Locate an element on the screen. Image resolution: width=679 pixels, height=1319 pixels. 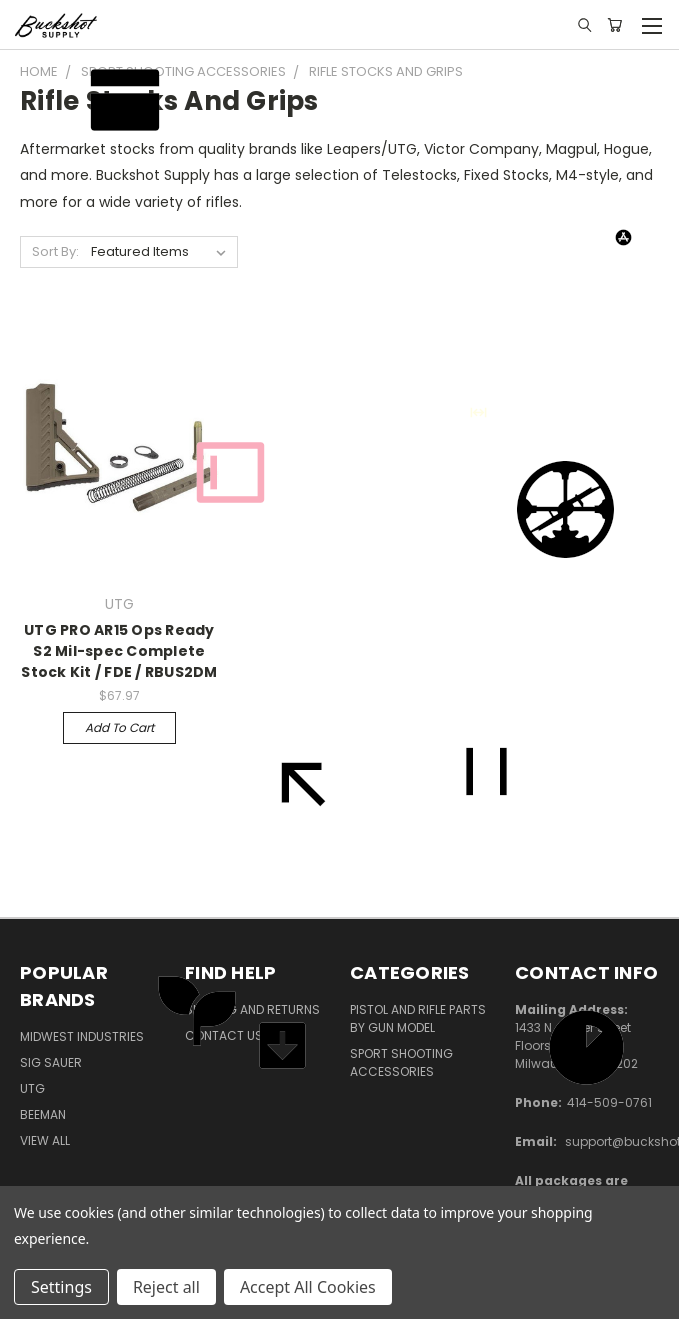
expand content to full width is located at coordinates (478, 412).